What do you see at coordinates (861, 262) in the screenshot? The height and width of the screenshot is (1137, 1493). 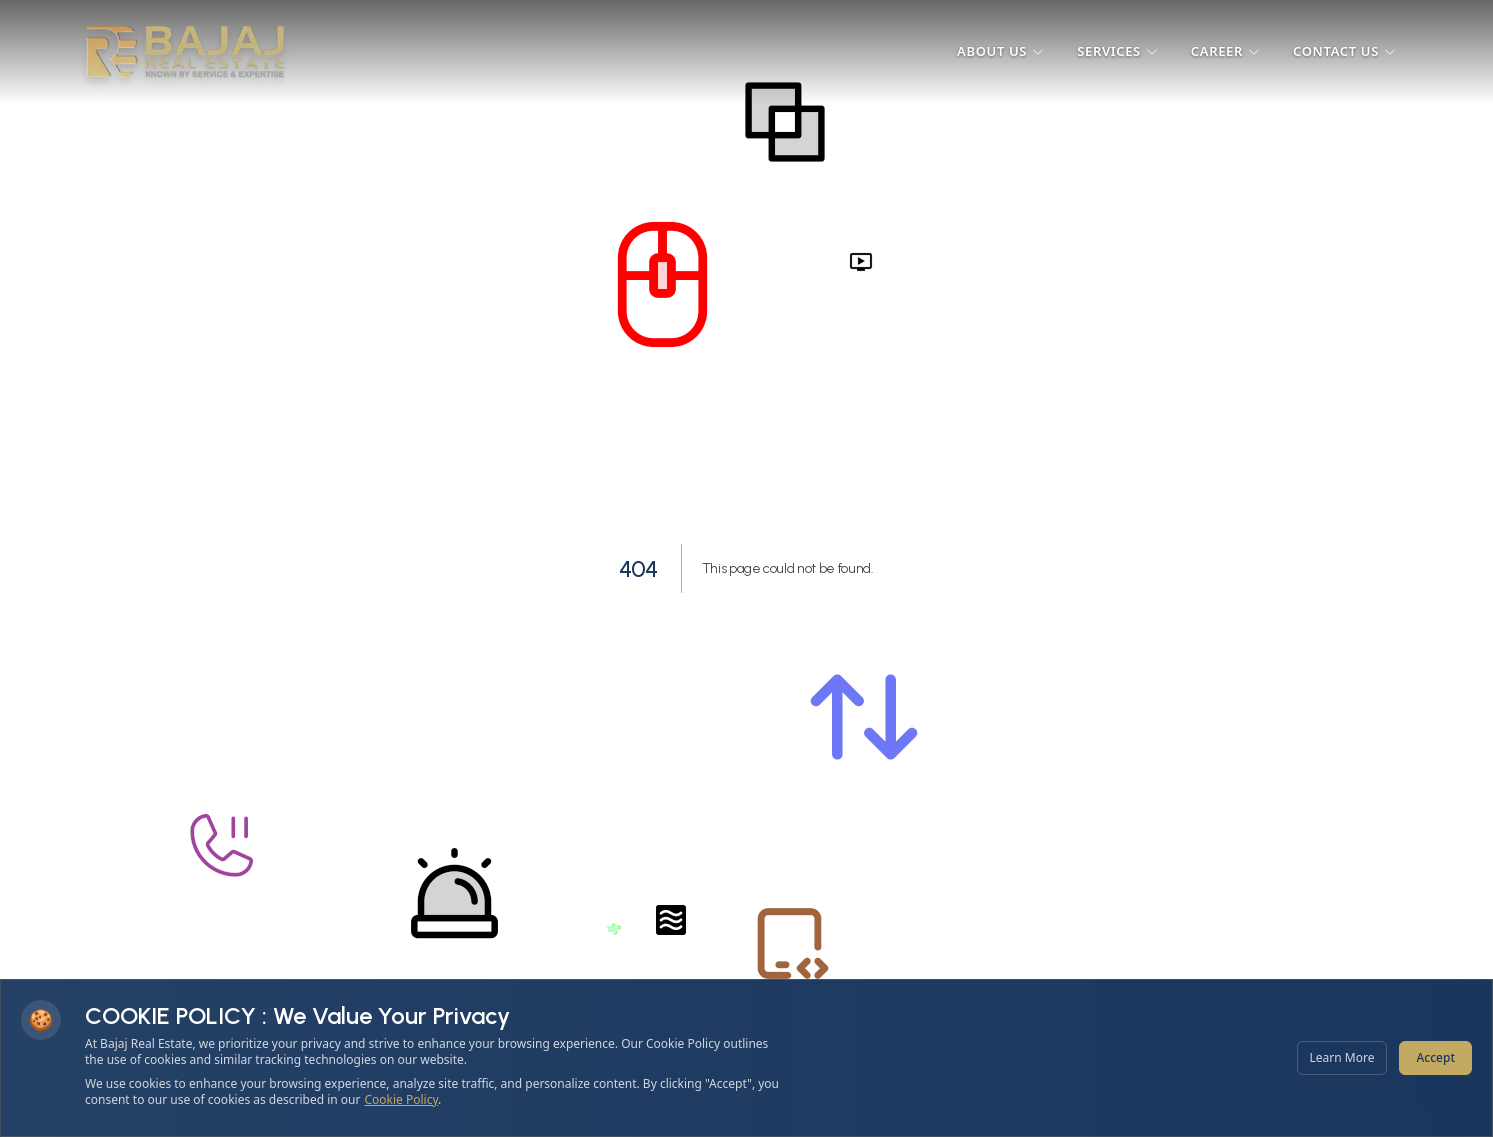 I see `access on-demand video content` at bounding box center [861, 262].